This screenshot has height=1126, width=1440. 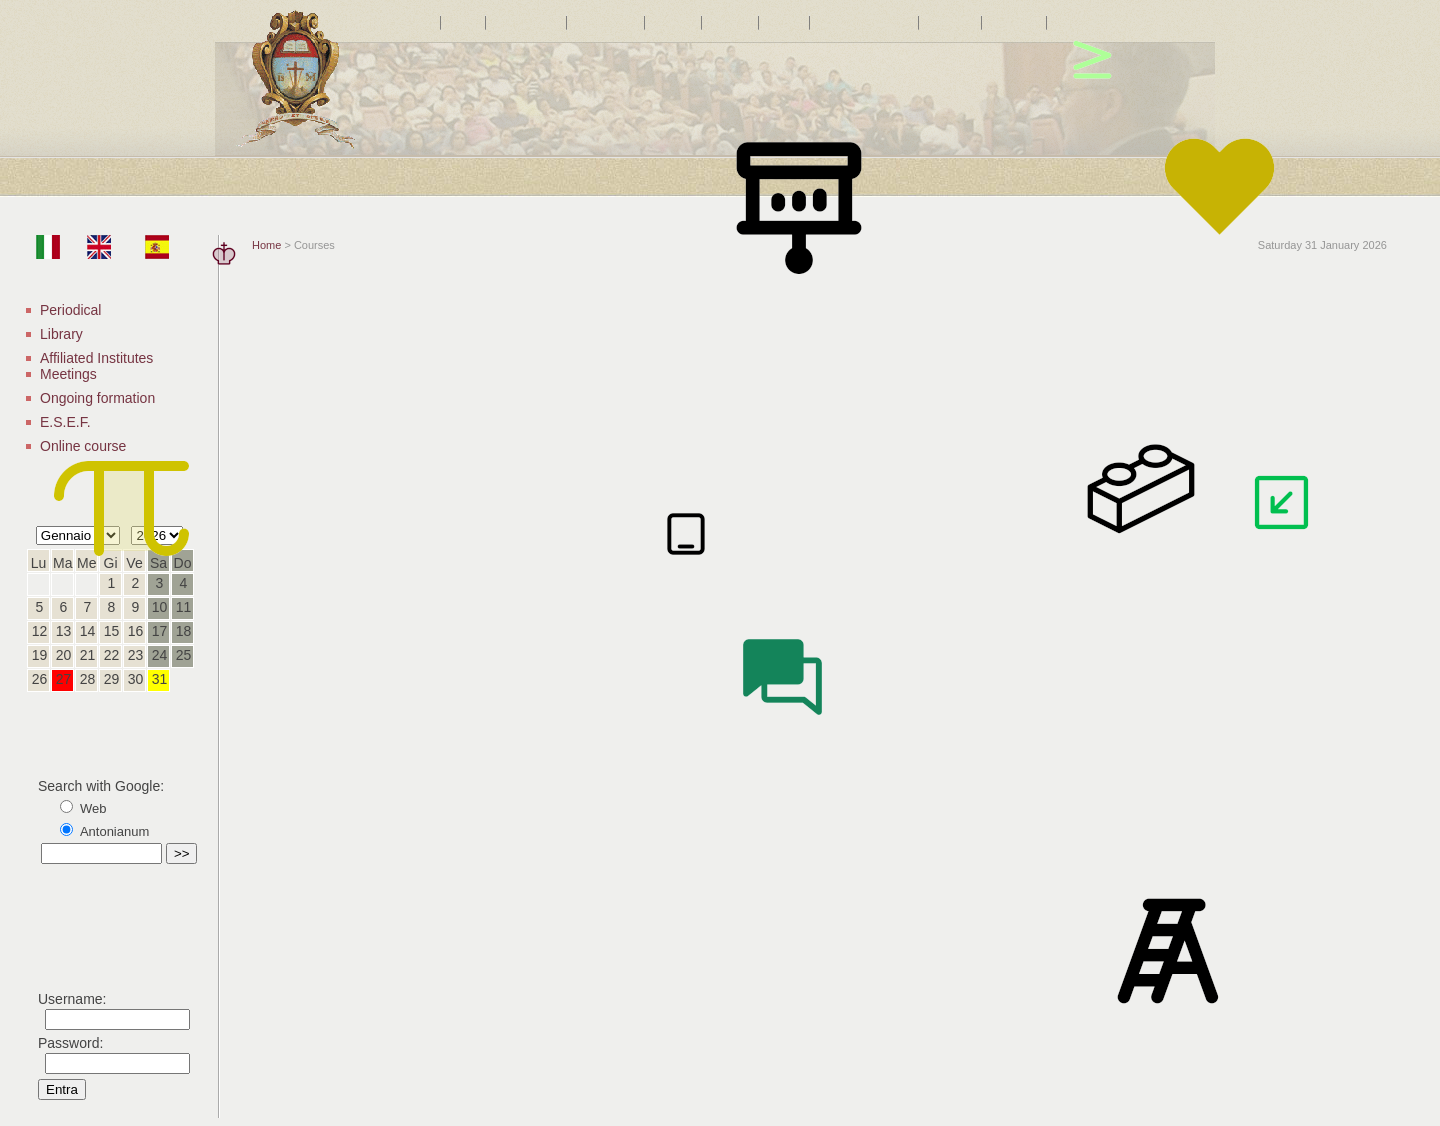 I want to click on indicates premium or royal status, so click(x=224, y=255).